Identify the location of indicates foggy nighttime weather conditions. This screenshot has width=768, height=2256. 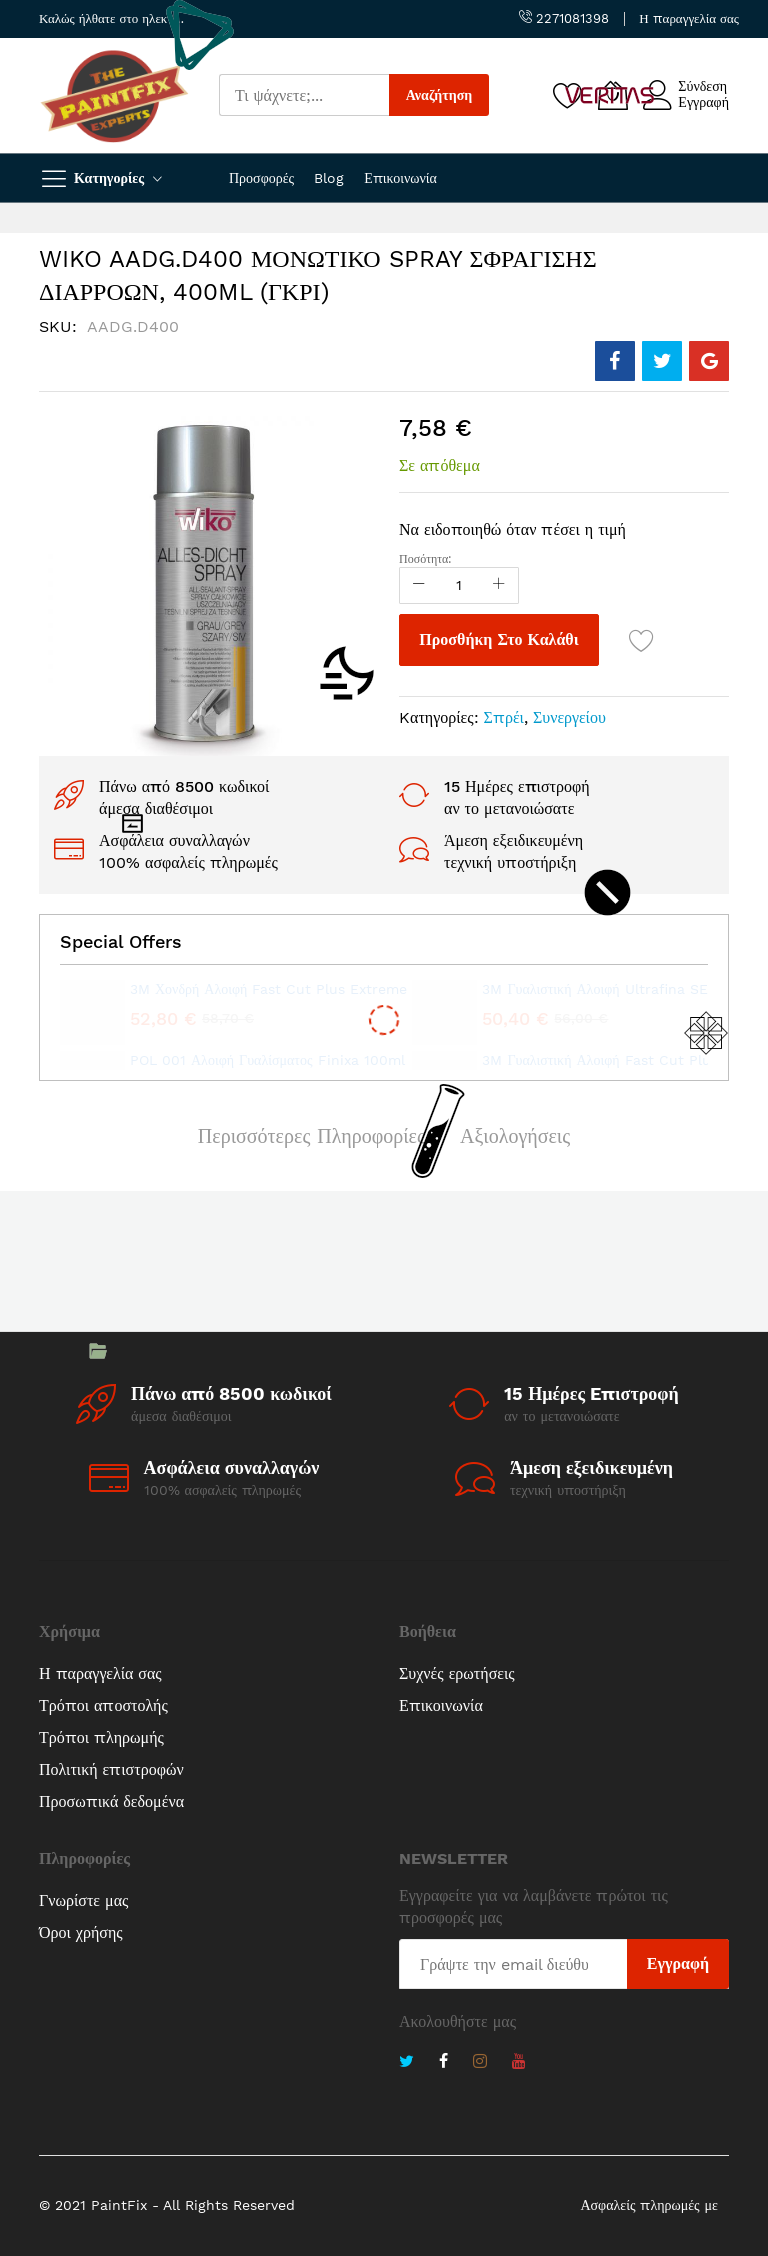
(347, 673).